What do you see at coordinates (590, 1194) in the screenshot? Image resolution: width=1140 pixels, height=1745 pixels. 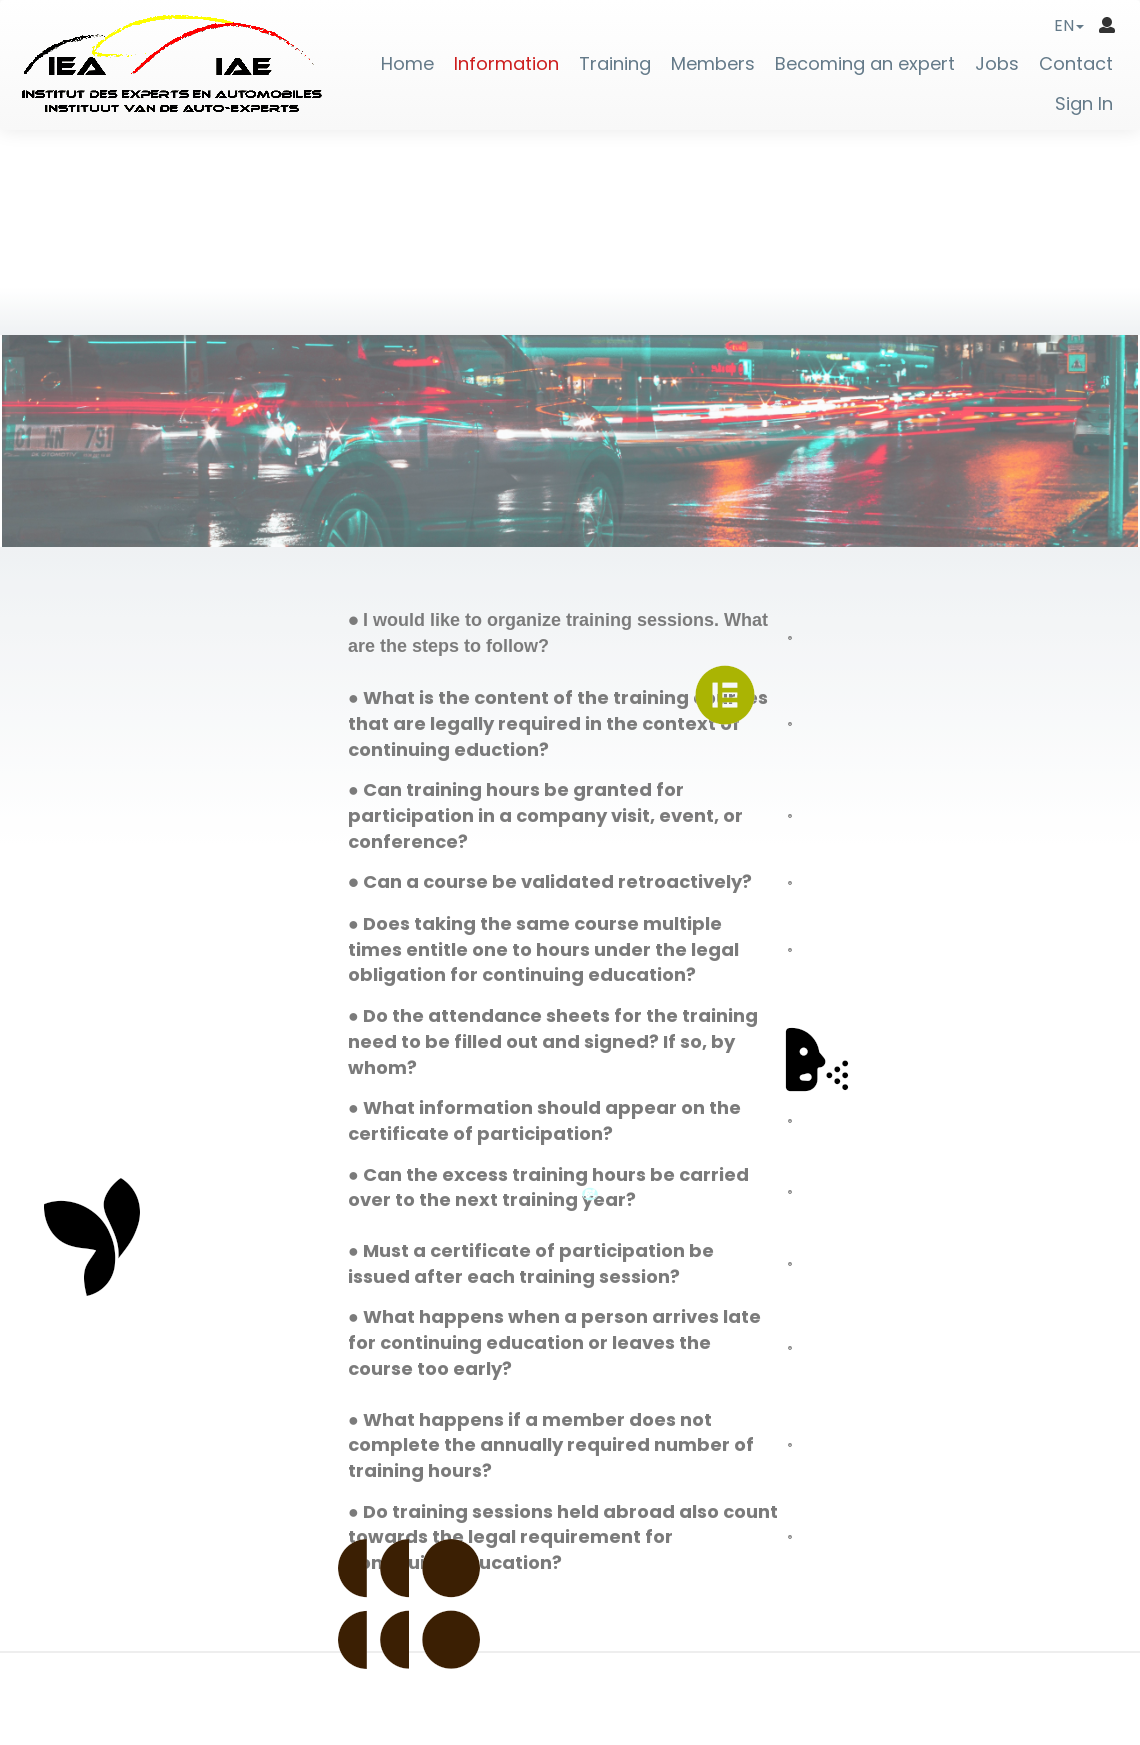 I see `buy n large corporation logo from WALL-E` at bounding box center [590, 1194].